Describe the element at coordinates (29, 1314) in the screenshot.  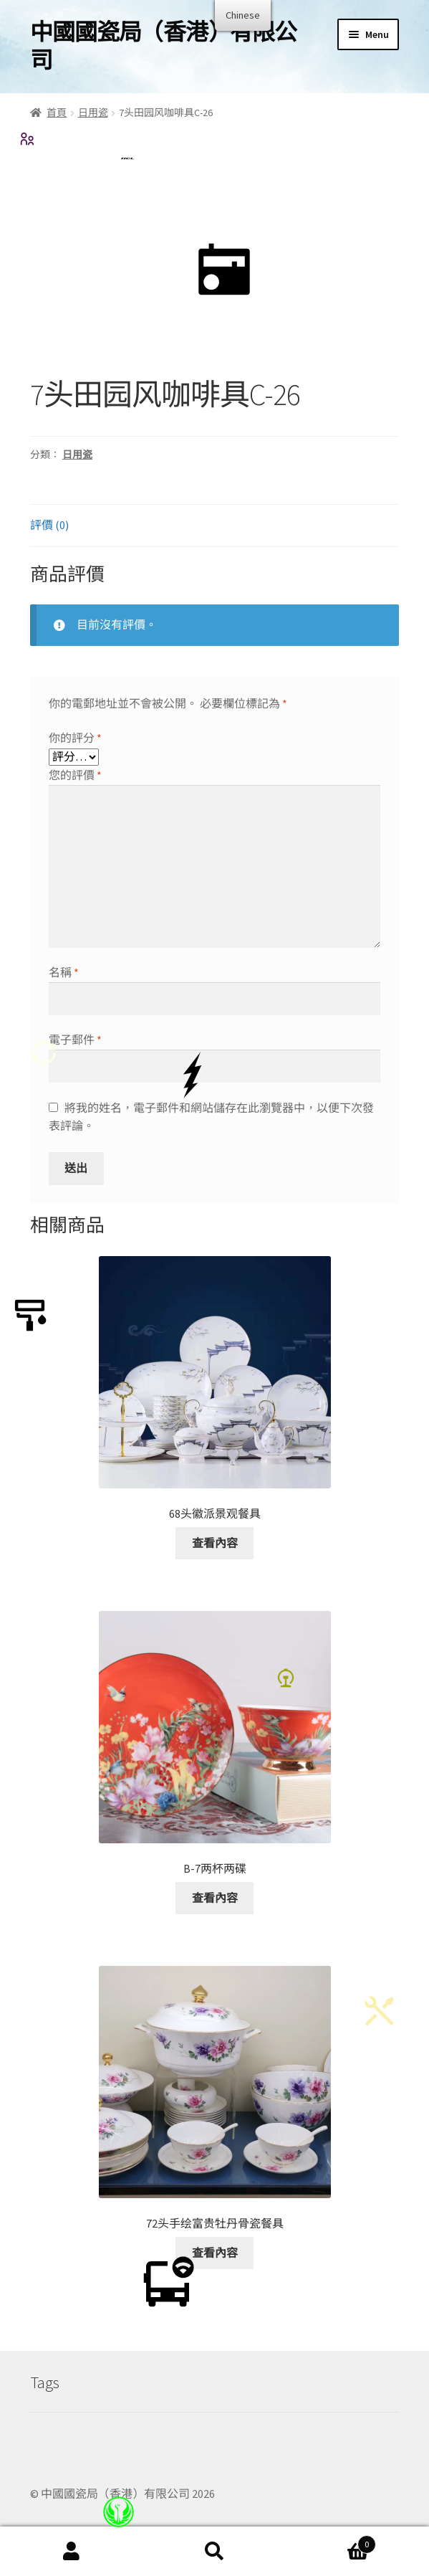
I see `access painting or drawing tools` at that location.